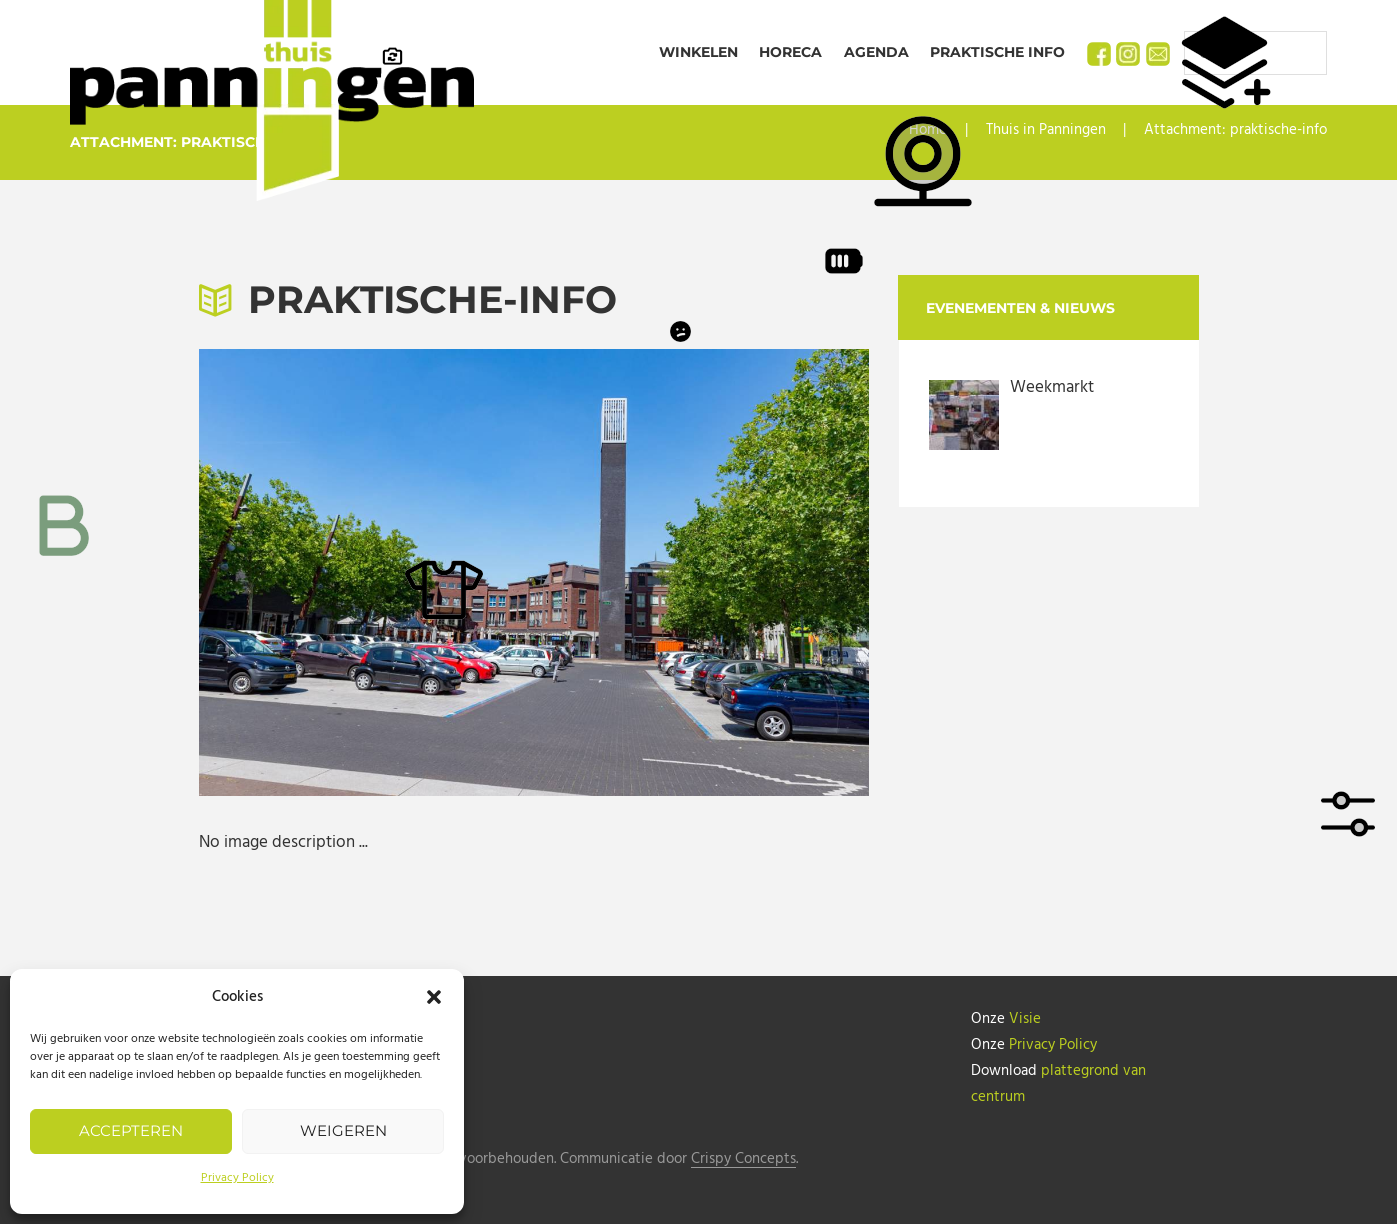 The width and height of the screenshot is (1397, 1224). What do you see at coordinates (844, 261) in the screenshot?
I see `indicates battery at approximately 75% charge` at bounding box center [844, 261].